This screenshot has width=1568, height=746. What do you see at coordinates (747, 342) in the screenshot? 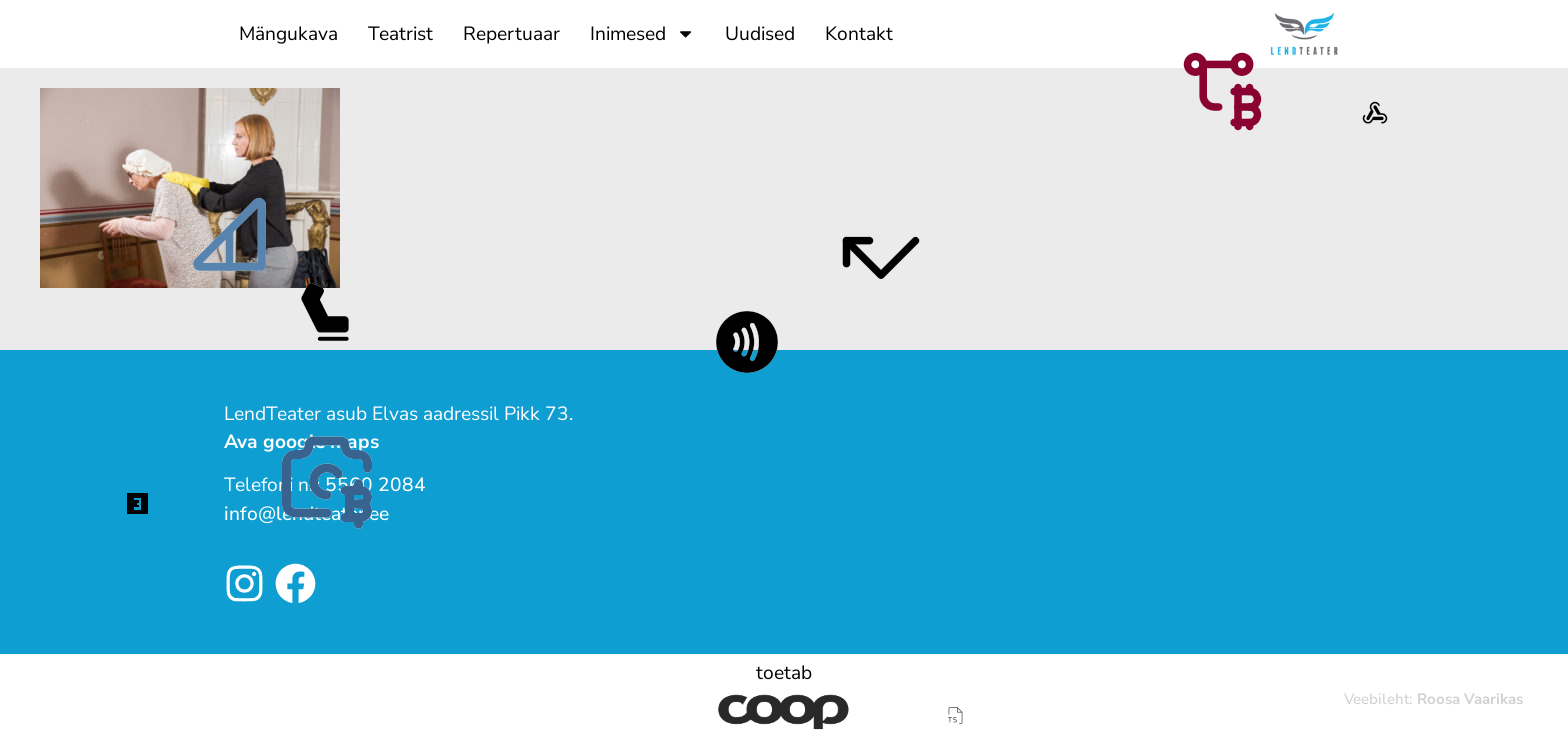
I see `tap to pay with contactless payment` at bounding box center [747, 342].